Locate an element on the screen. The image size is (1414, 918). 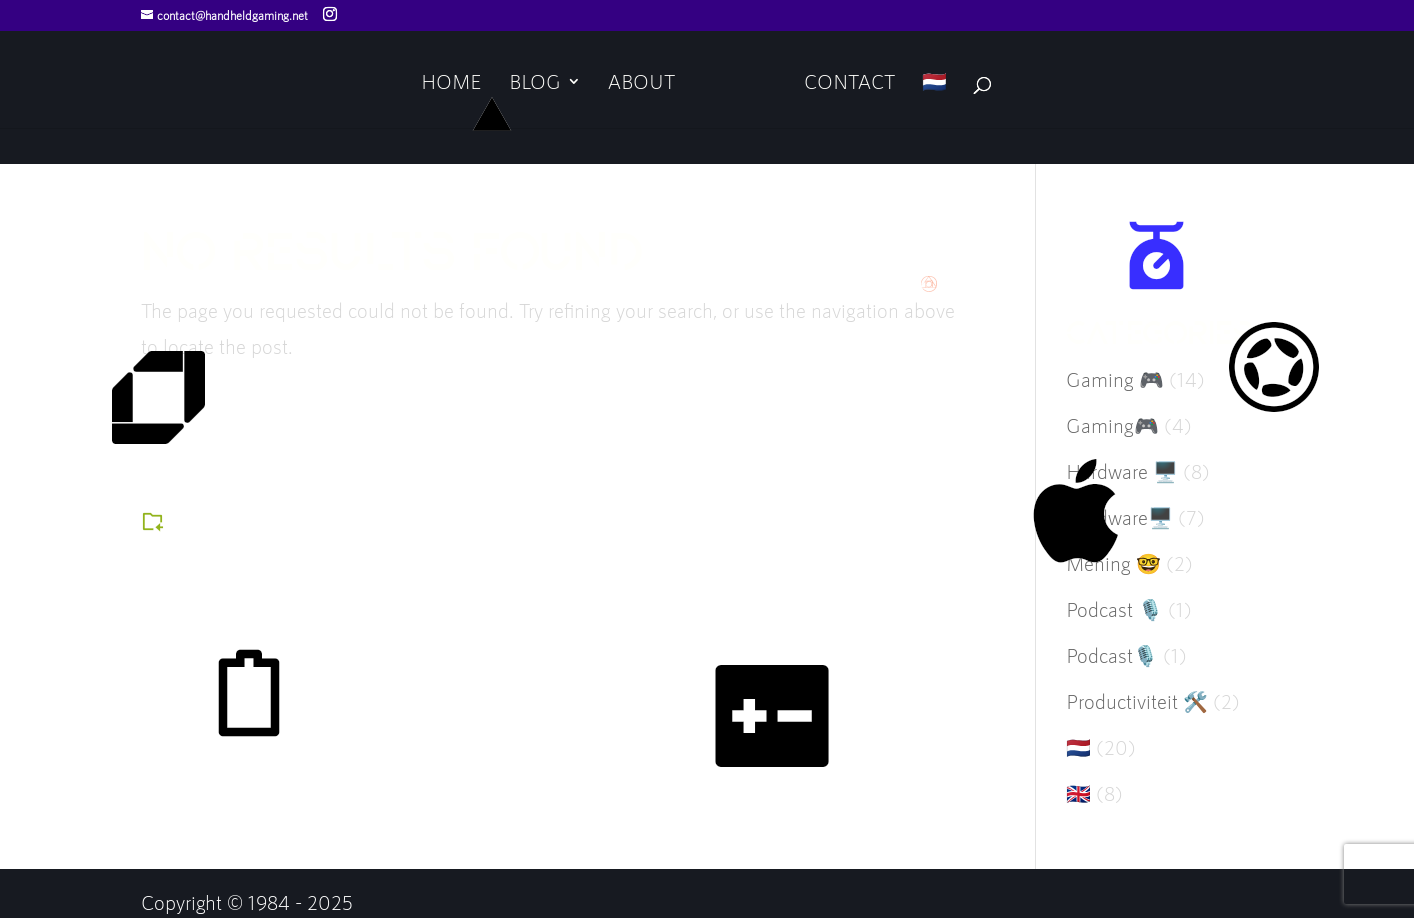
Apple company logo is located at coordinates (1078, 511).